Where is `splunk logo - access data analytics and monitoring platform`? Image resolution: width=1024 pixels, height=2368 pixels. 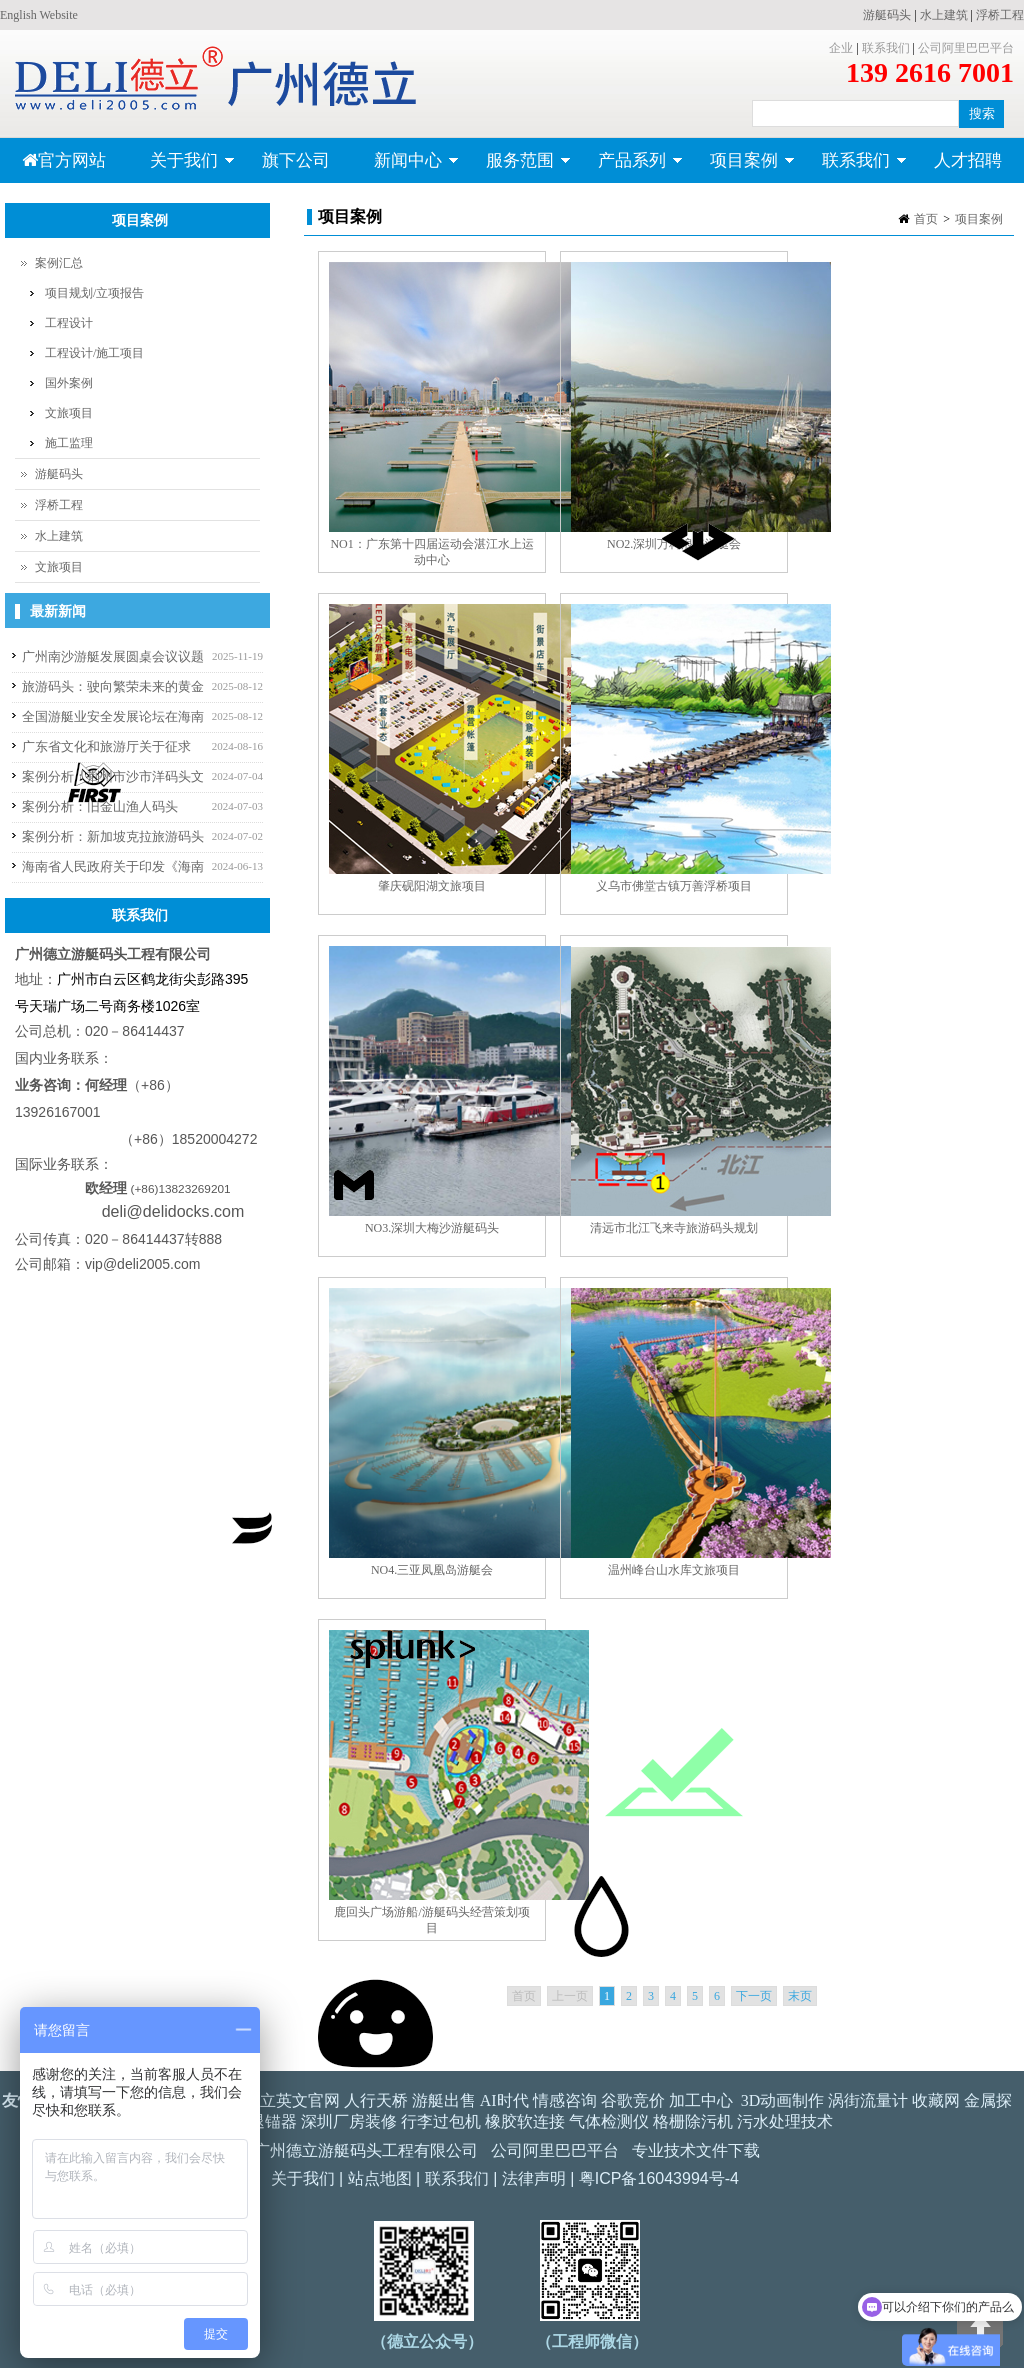
splunk logo - access data analytics and monitoring platform is located at coordinates (412, 1649).